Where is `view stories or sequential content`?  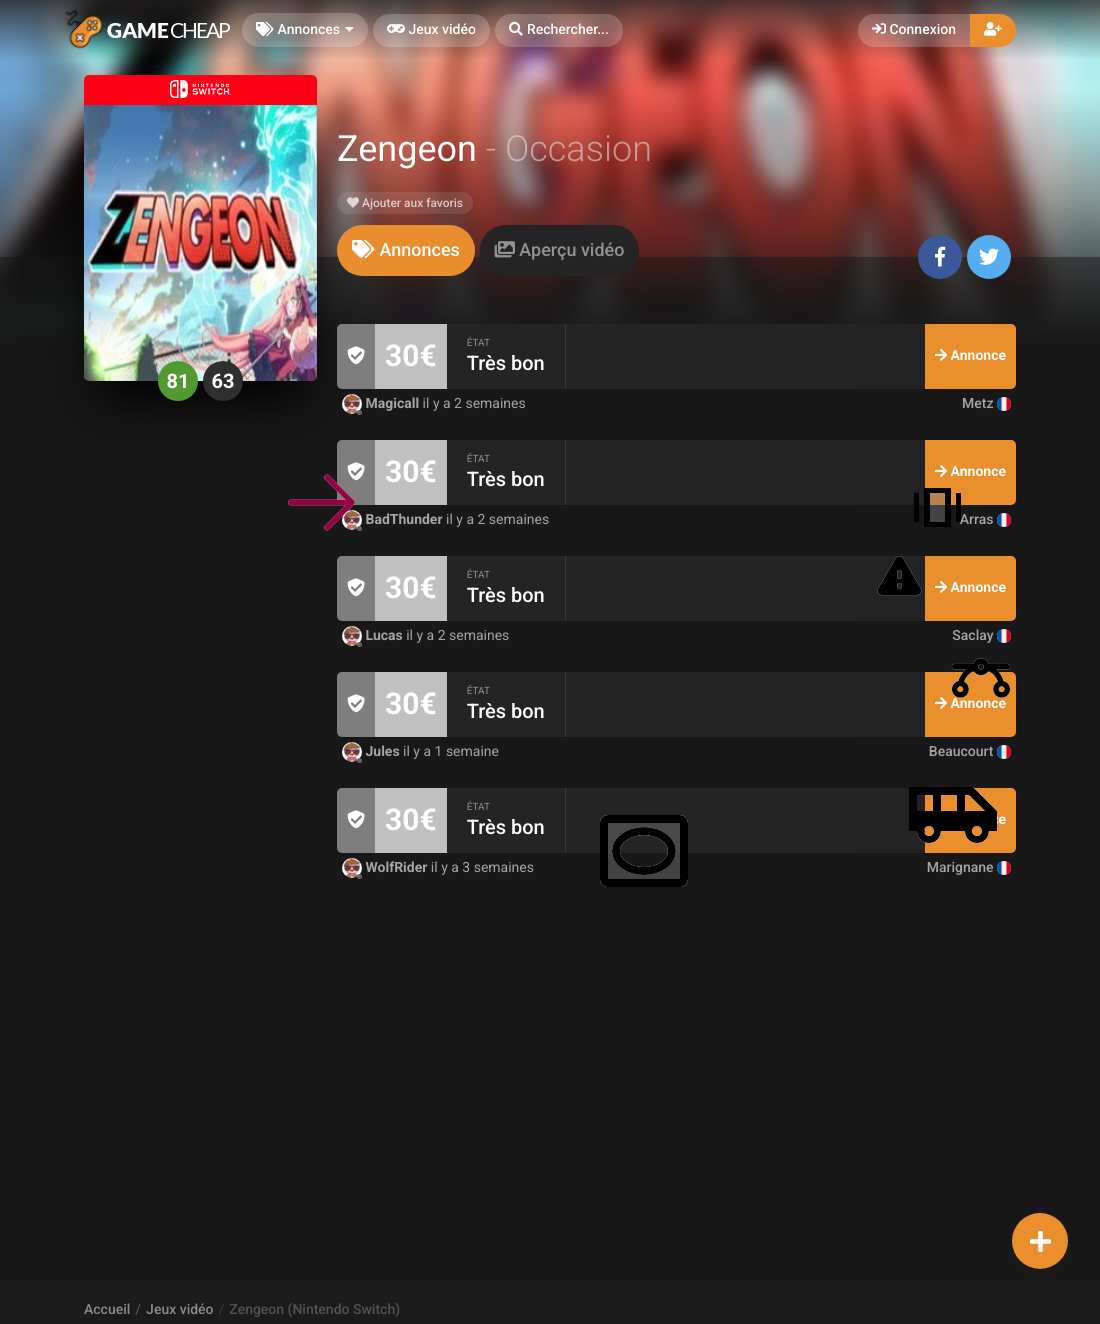 view stories or sequential content is located at coordinates (937, 508).